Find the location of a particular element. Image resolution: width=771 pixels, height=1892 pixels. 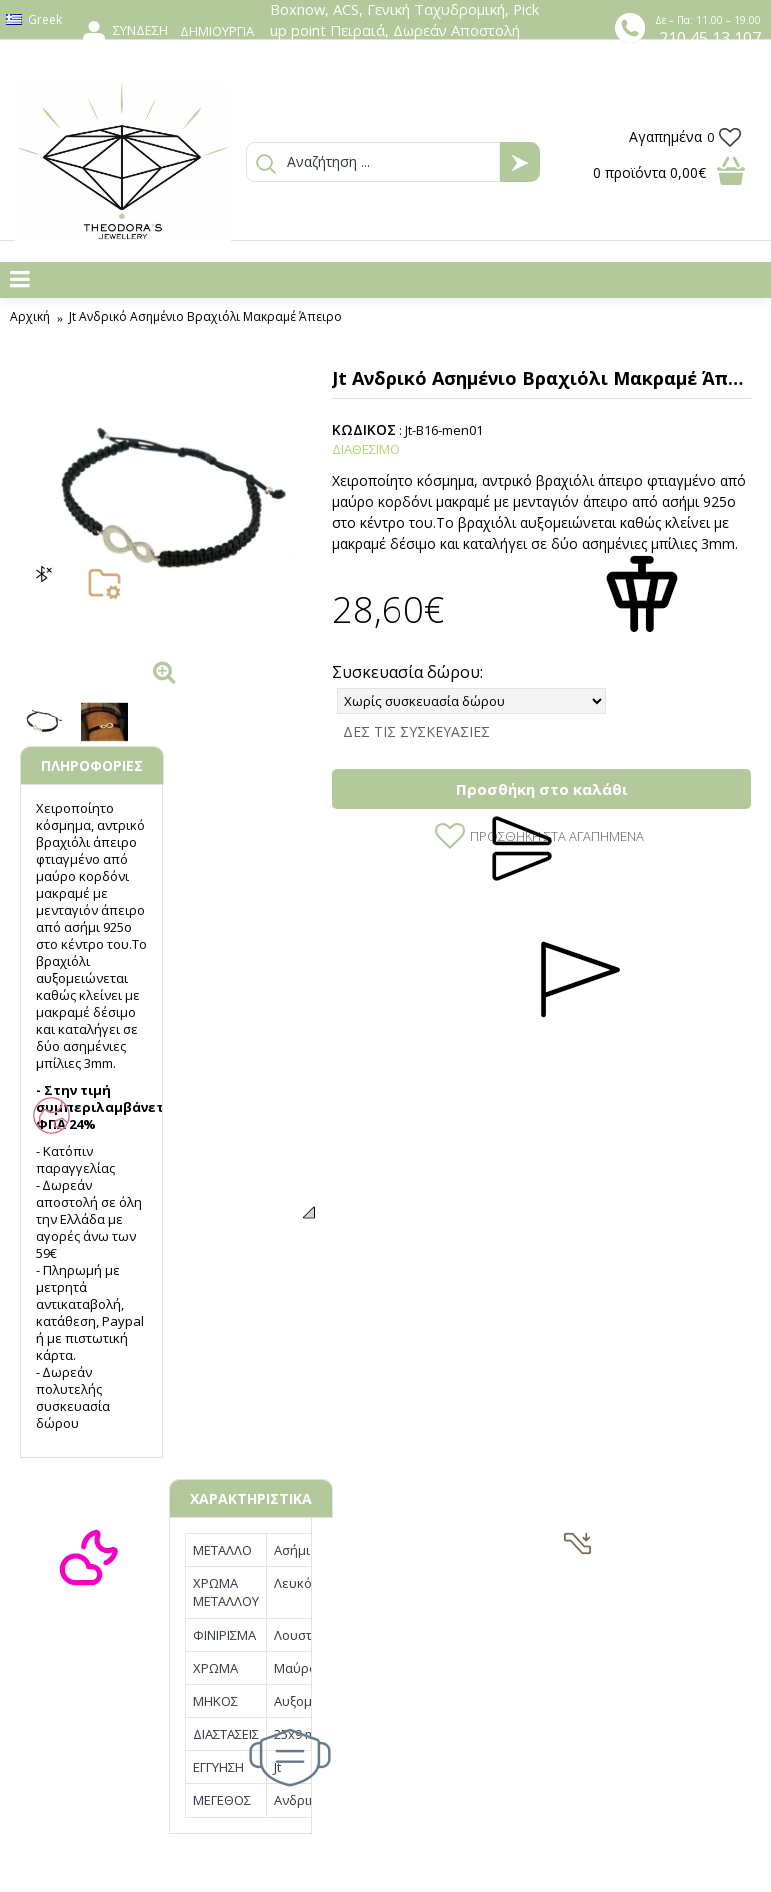

access folder settings is located at coordinates (104, 583).